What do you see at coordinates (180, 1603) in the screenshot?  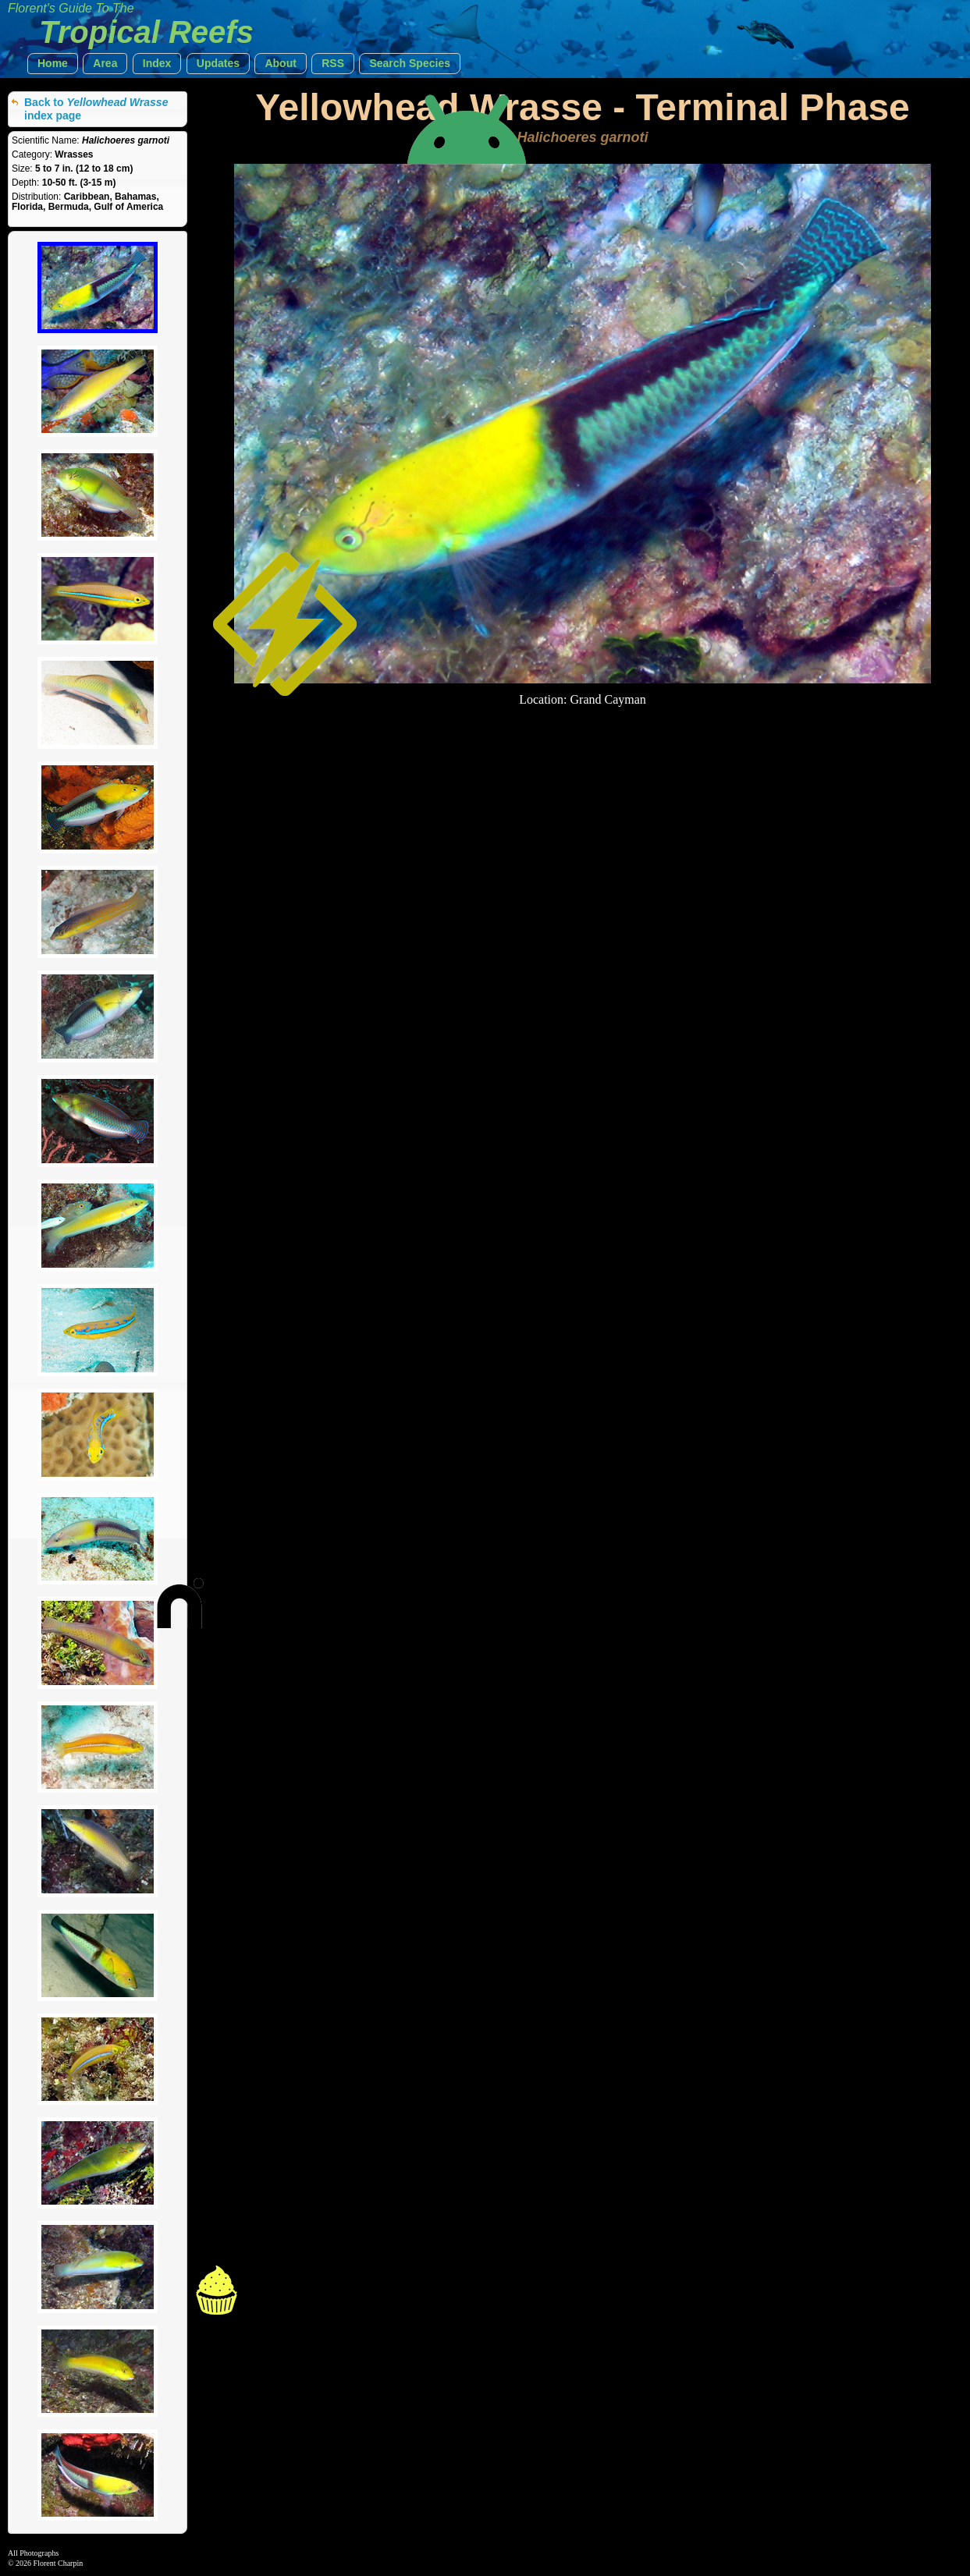 I see `namebase brand logo` at bounding box center [180, 1603].